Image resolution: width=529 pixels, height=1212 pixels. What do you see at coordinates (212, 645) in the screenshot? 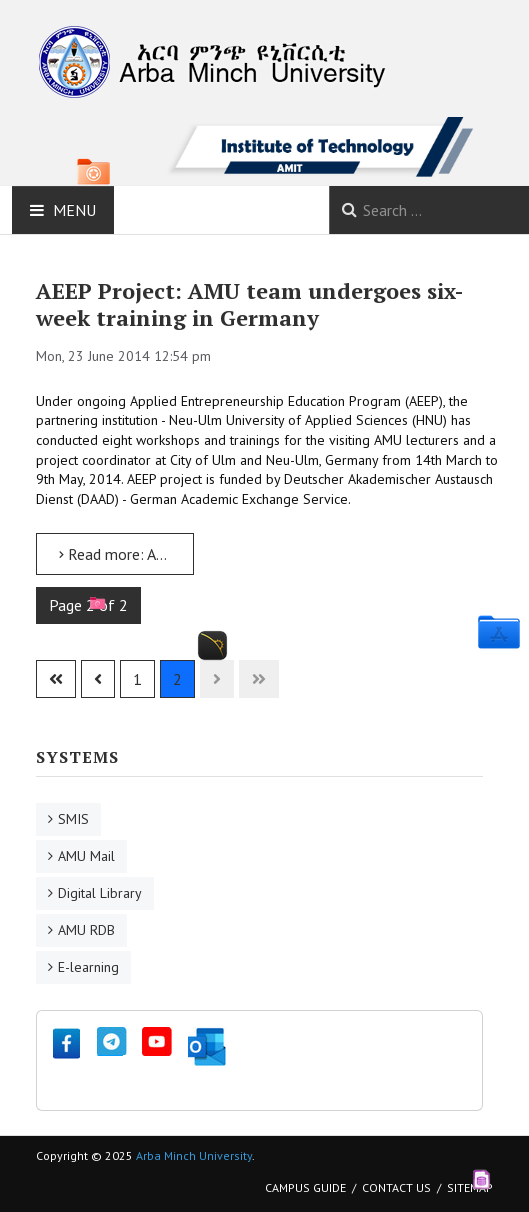
I see `launch the starbound game` at bounding box center [212, 645].